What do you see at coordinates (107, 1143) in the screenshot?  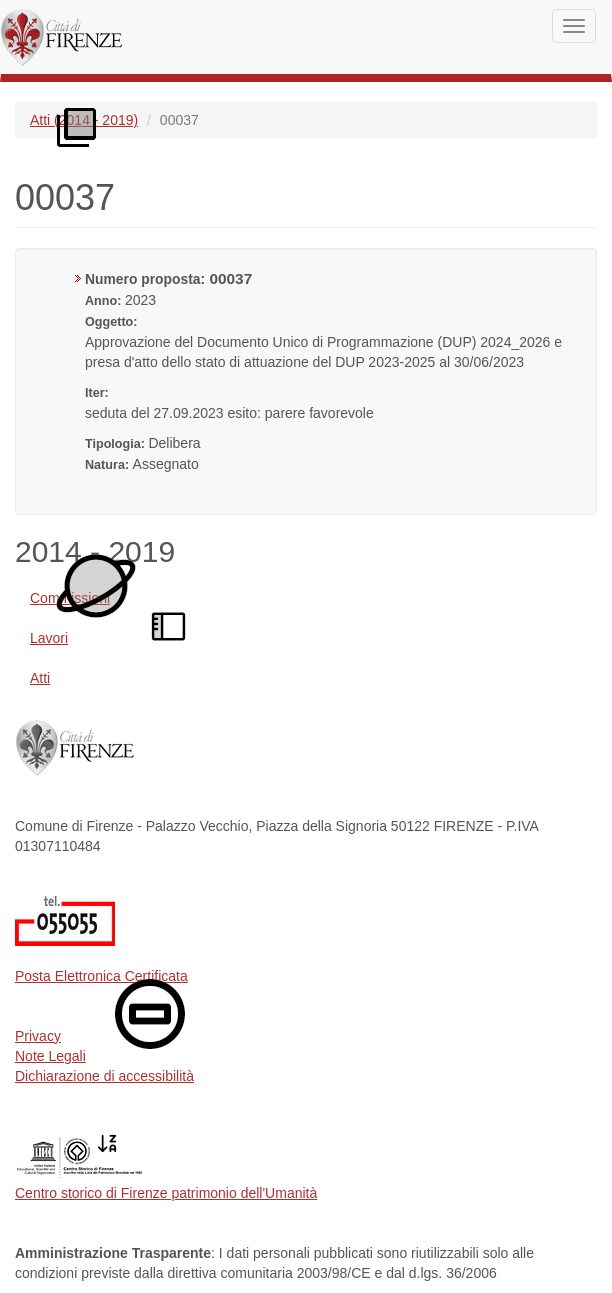 I see `sort items in reverse alphabetical order (Z to A)` at bounding box center [107, 1143].